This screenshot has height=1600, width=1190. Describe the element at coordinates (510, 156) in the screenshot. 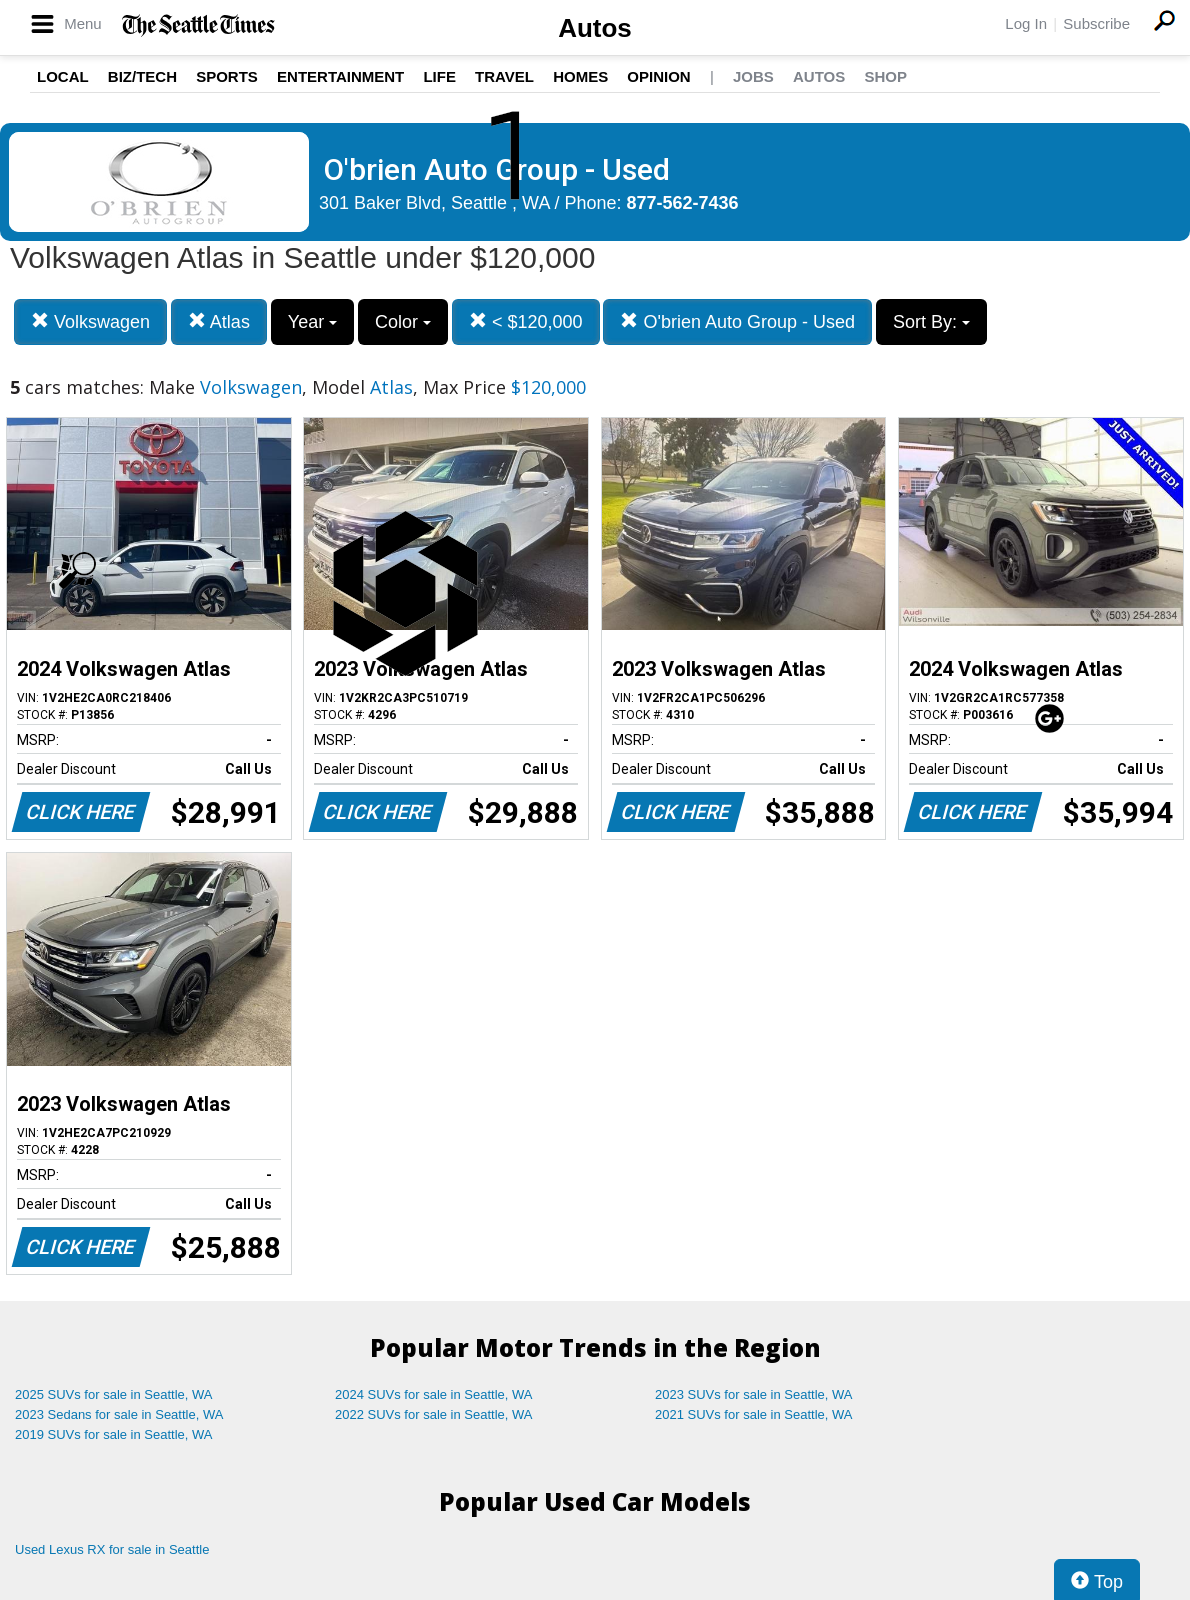

I see `indicates first item or top priority` at that location.